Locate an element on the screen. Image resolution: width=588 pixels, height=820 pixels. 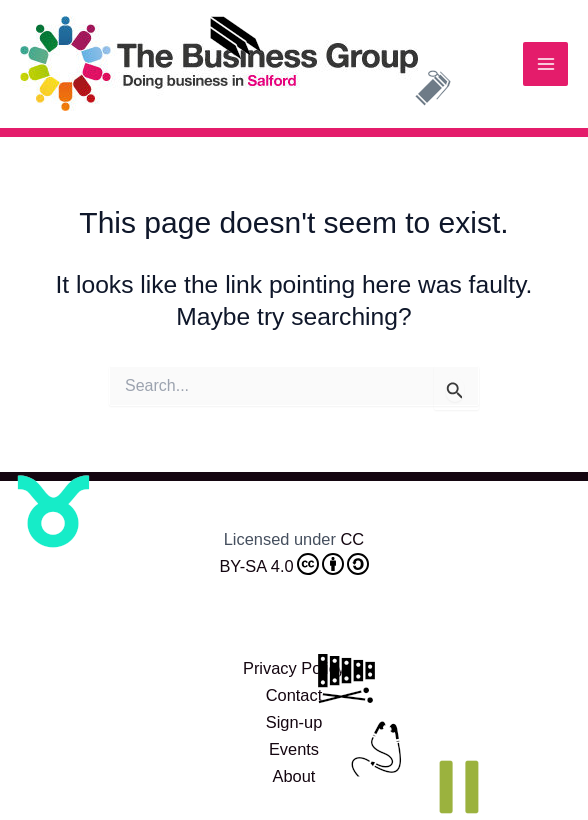
pause media playback is located at coordinates (459, 787).